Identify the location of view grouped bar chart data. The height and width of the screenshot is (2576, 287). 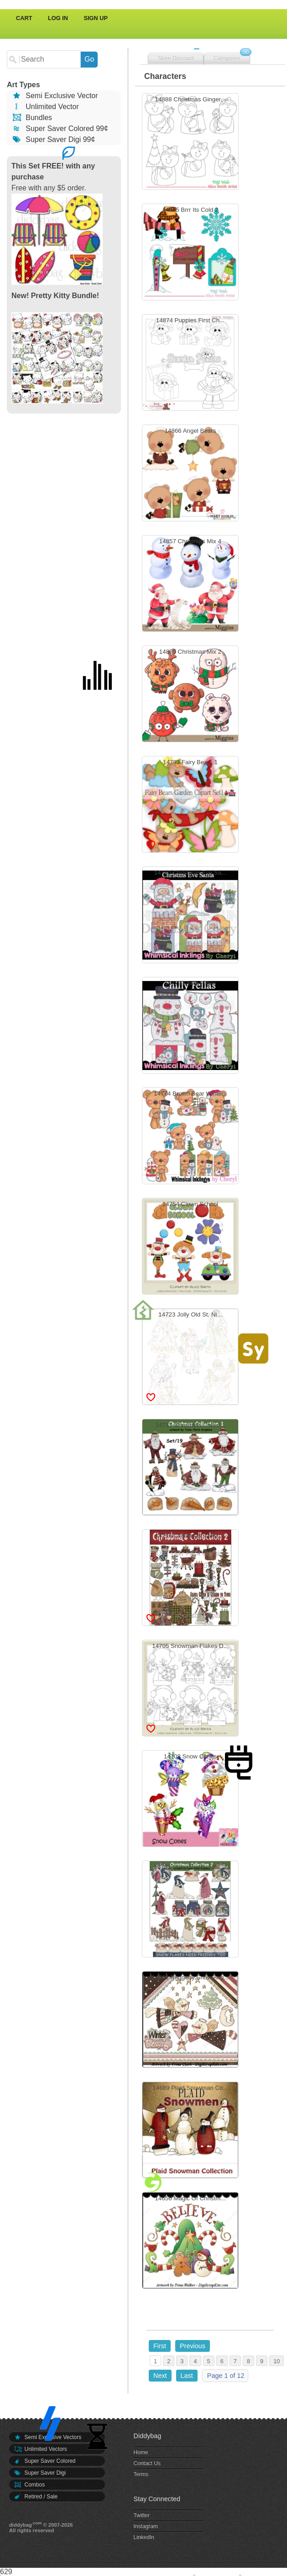
(98, 676).